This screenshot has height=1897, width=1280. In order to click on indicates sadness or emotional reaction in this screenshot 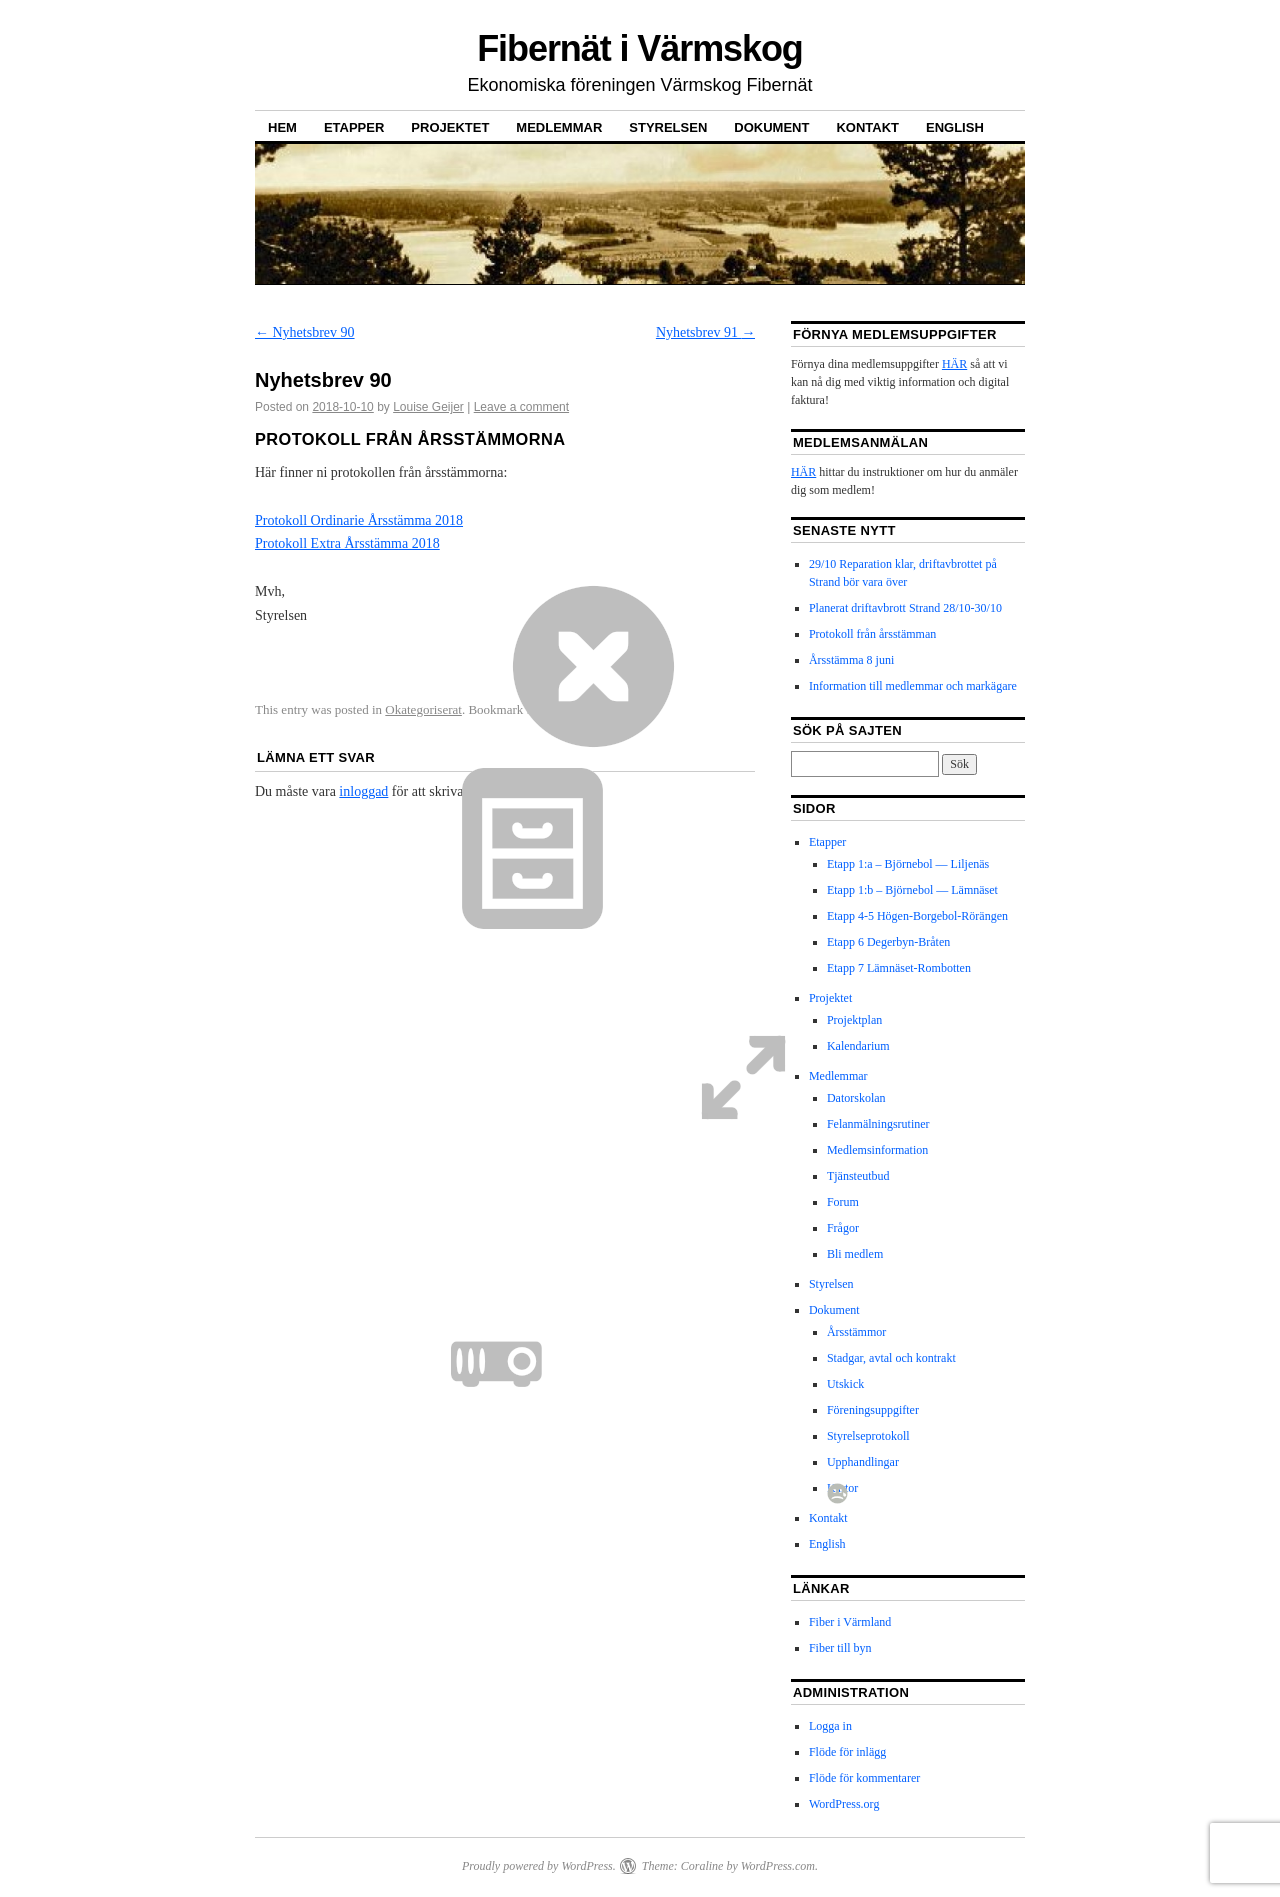, I will do `click(837, 1493)`.